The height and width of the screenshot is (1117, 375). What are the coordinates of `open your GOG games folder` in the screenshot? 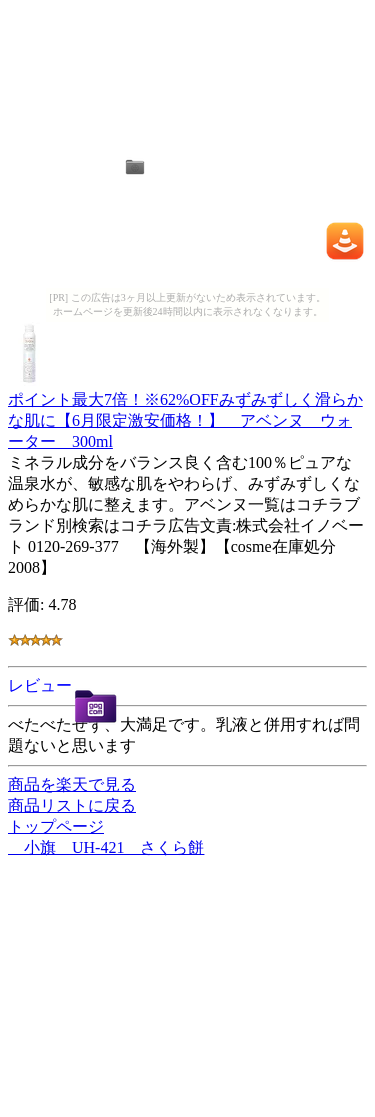 It's located at (95, 707).